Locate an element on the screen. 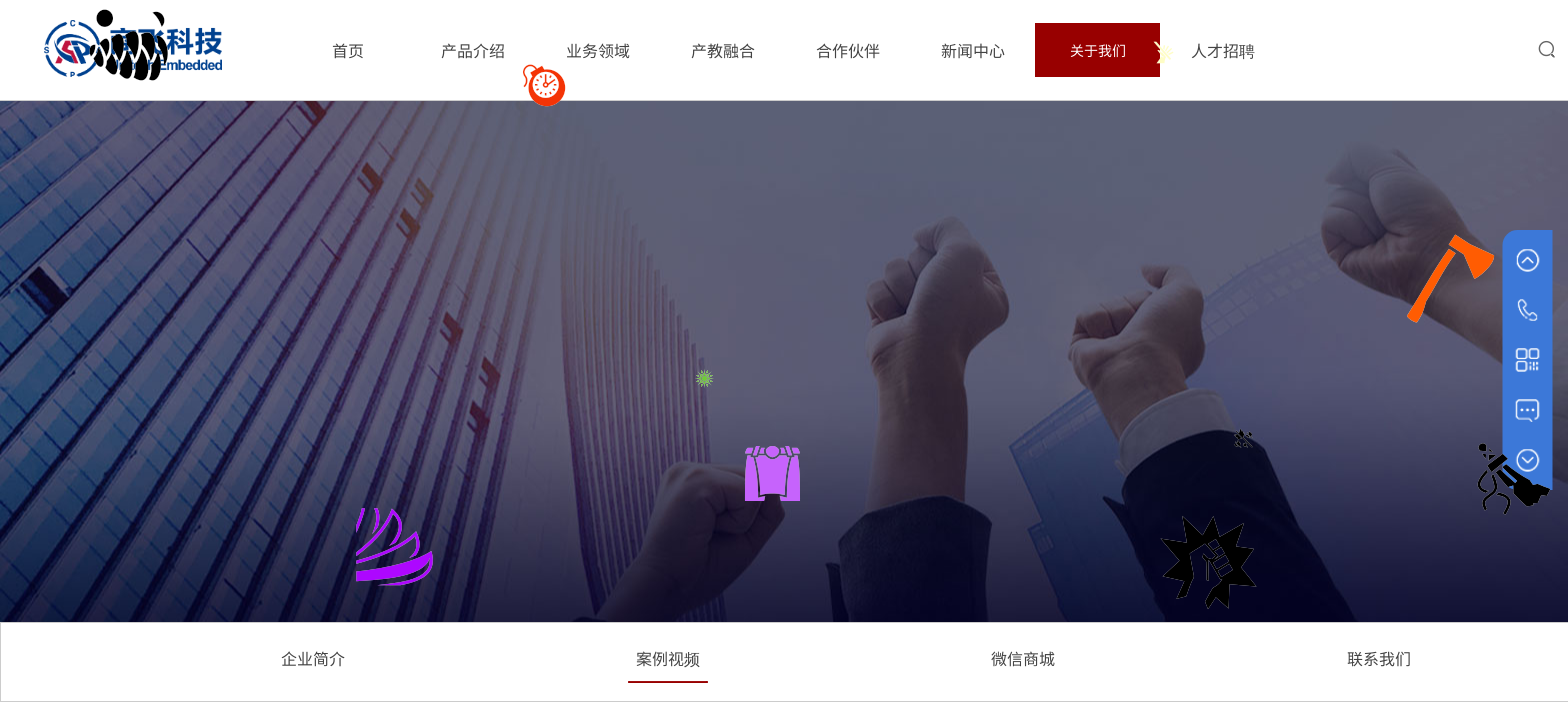 The width and height of the screenshot is (1568, 720). indicates a timed event or countdown is located at coordinates (544, 85).